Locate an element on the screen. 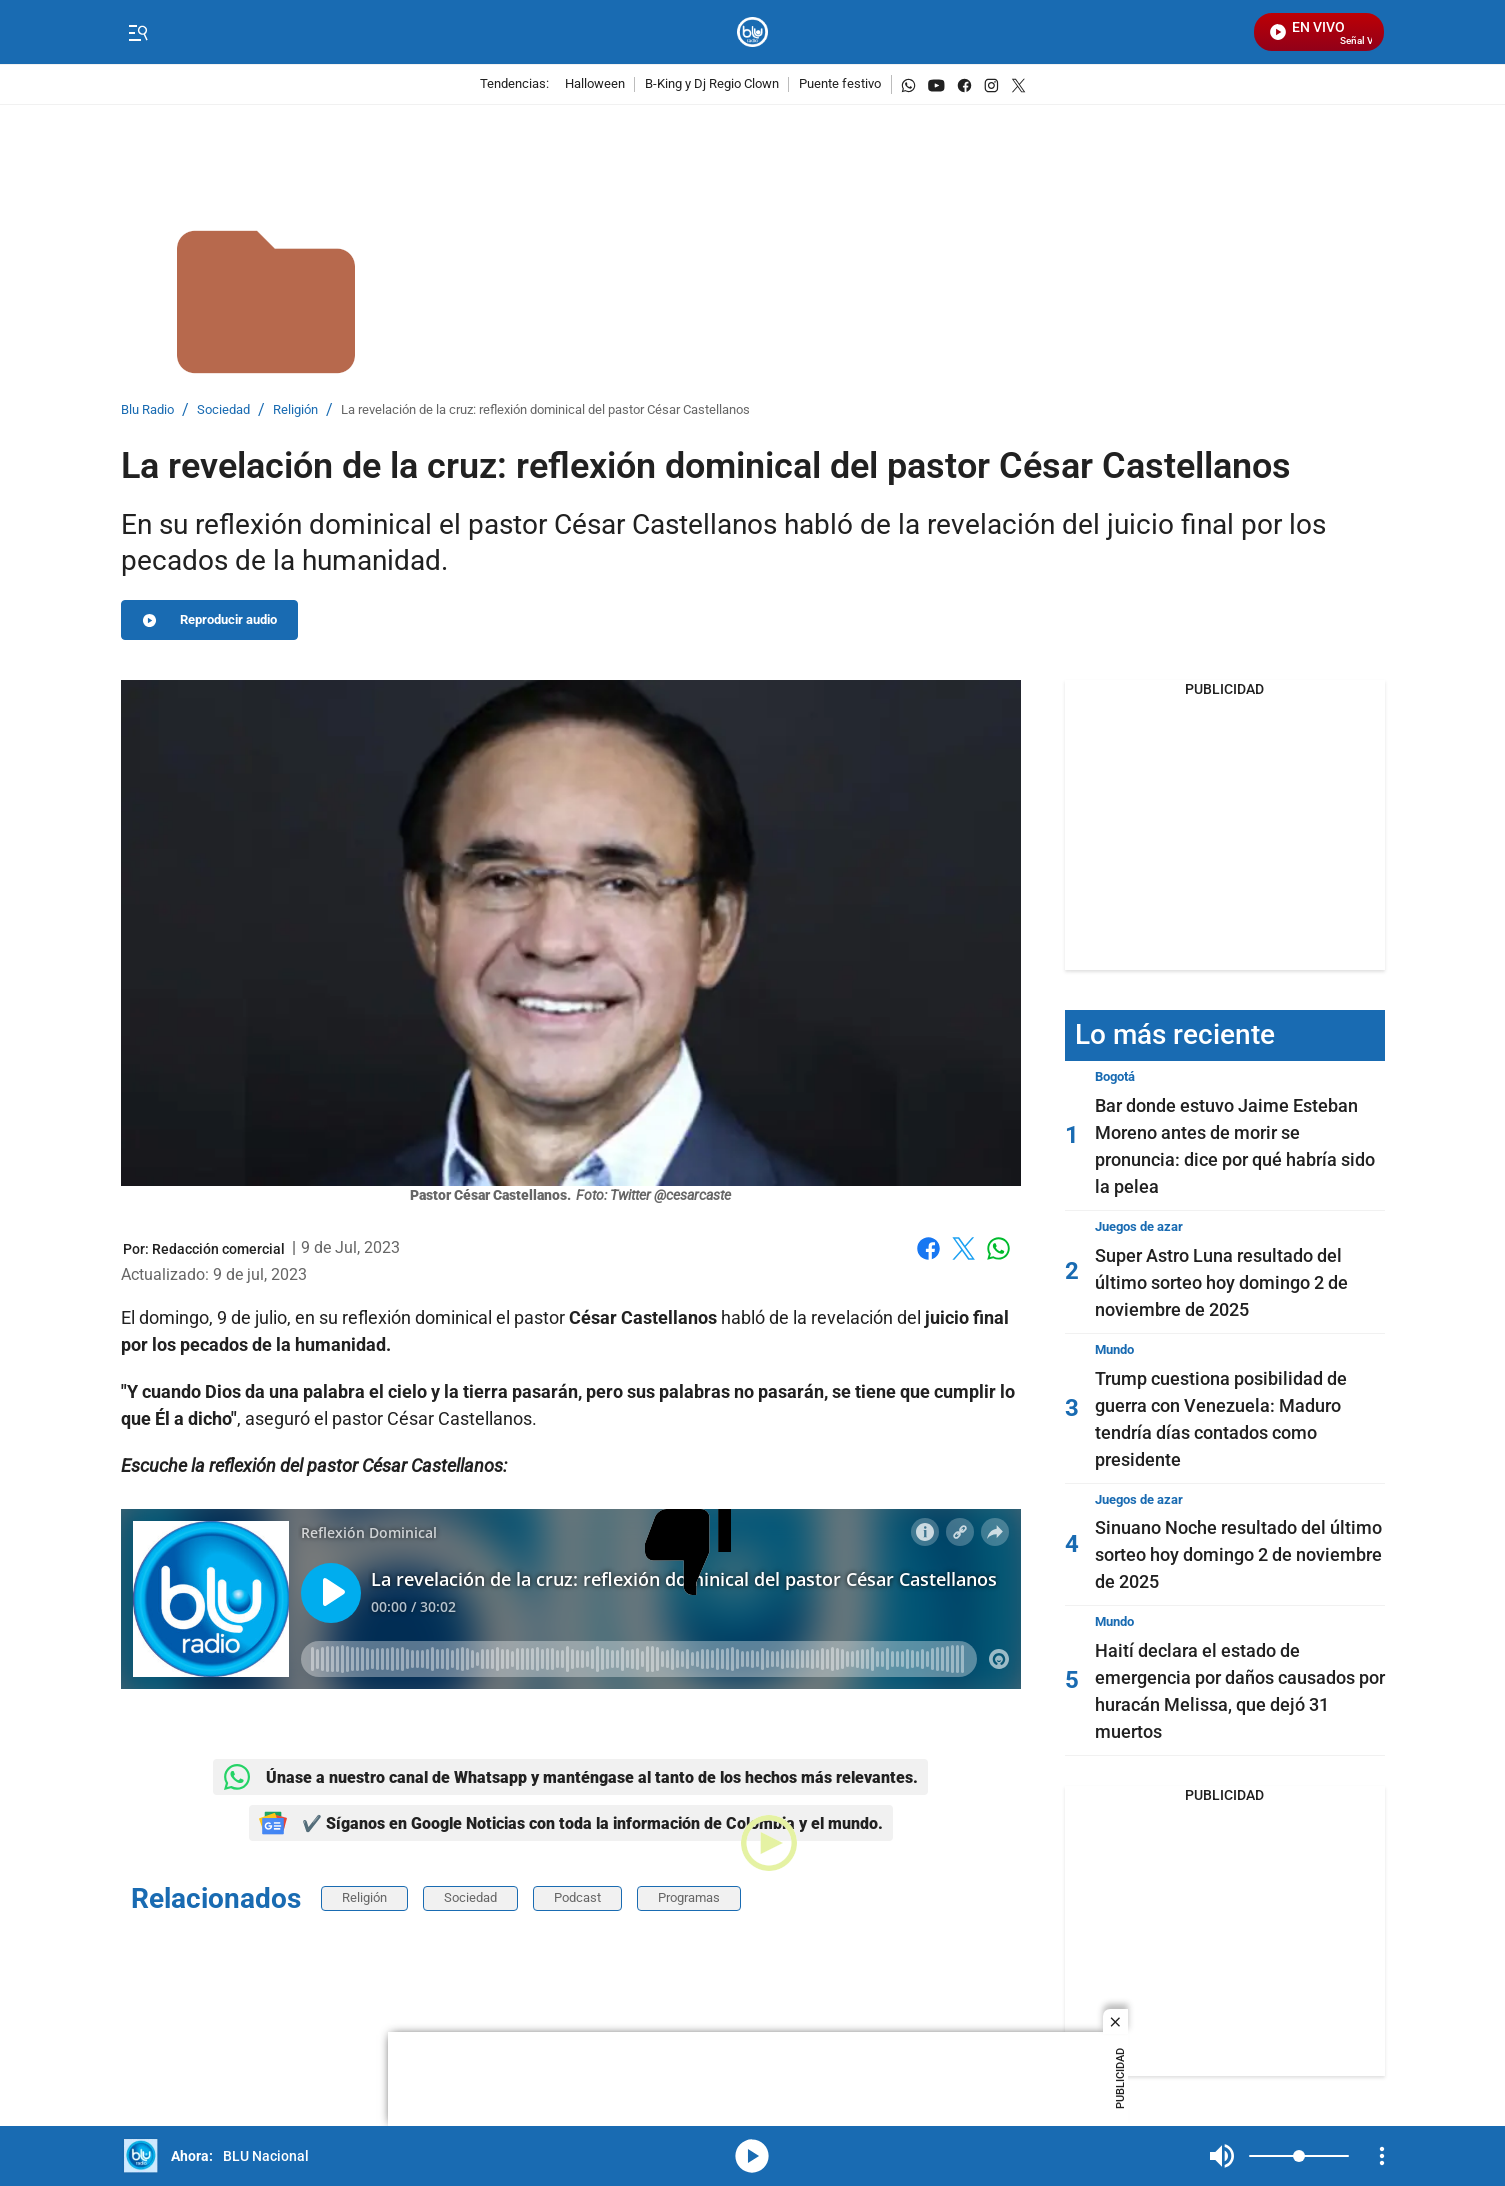  open file folder is located at coordinates (266, 302).